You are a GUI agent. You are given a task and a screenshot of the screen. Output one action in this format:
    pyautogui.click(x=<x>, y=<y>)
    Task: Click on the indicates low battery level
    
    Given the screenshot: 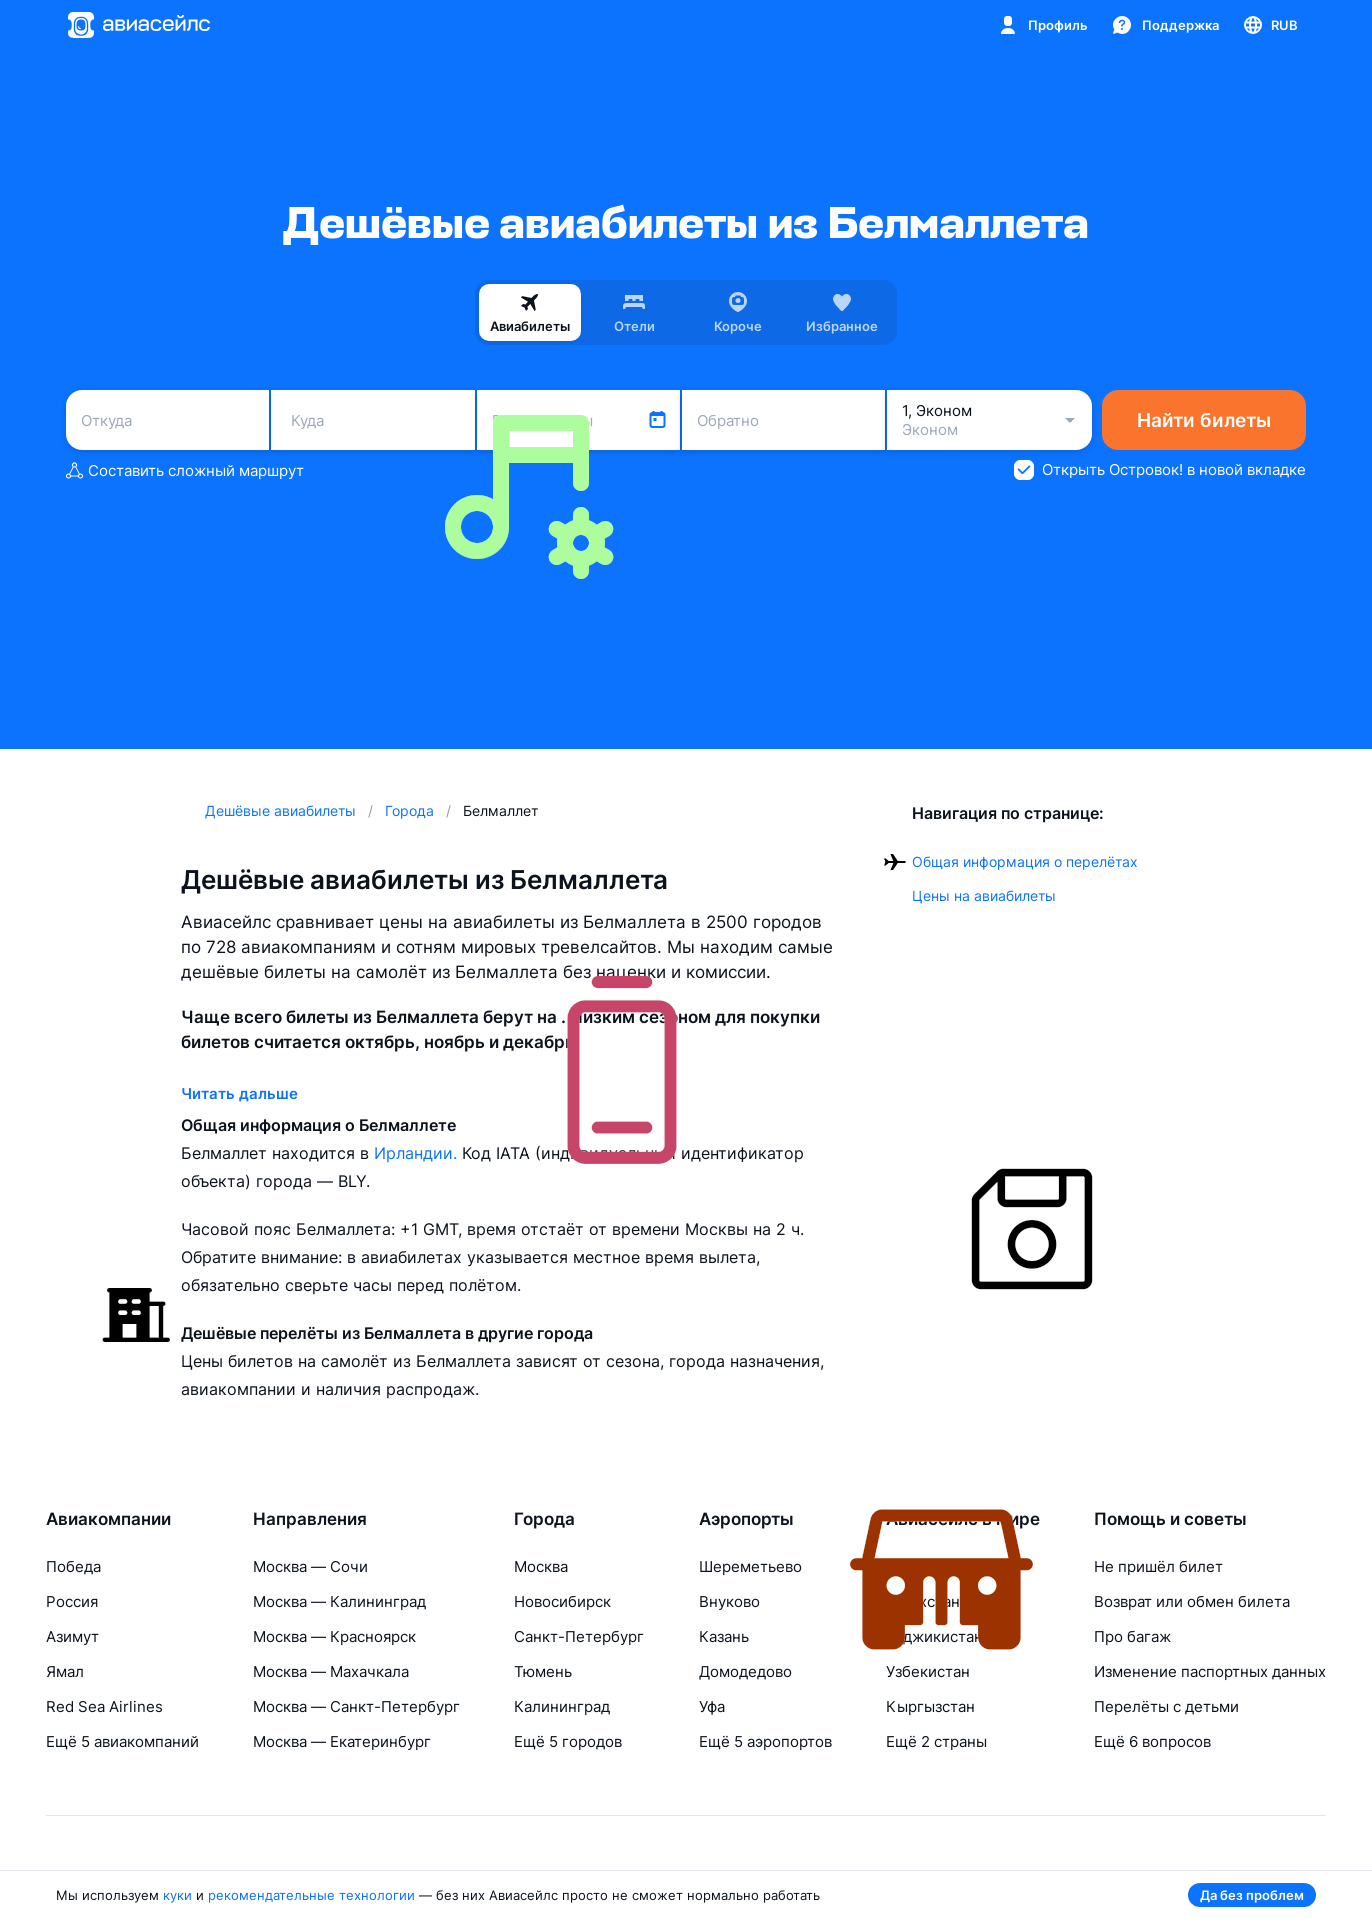 What is the action you would take?
    pyautogui.click(x=622, y=1073)
    